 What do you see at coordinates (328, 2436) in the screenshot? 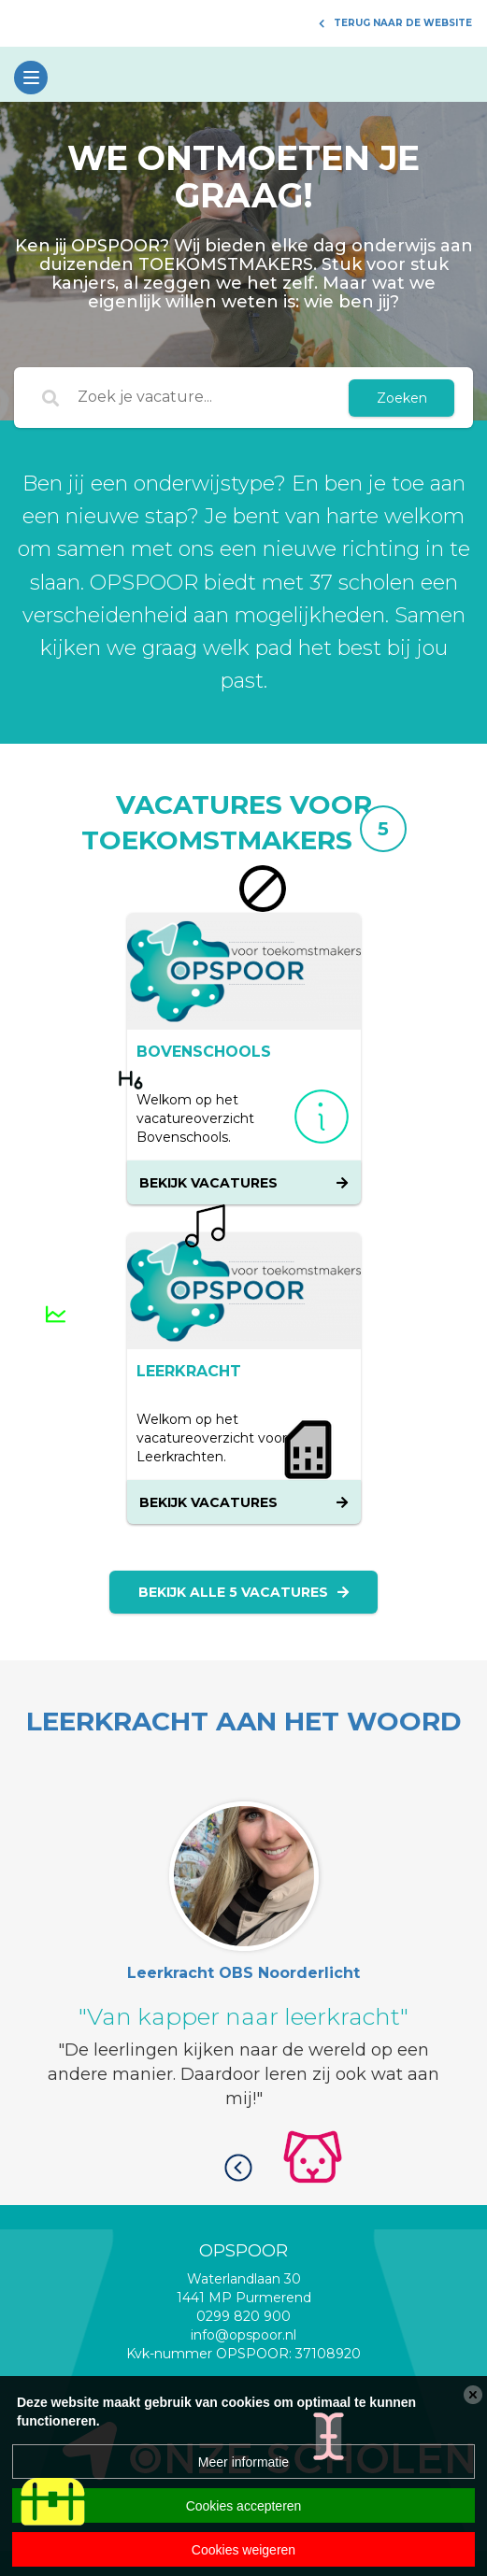
I see `text input cursor indicating editable field` at bounding box center [328, 2436].